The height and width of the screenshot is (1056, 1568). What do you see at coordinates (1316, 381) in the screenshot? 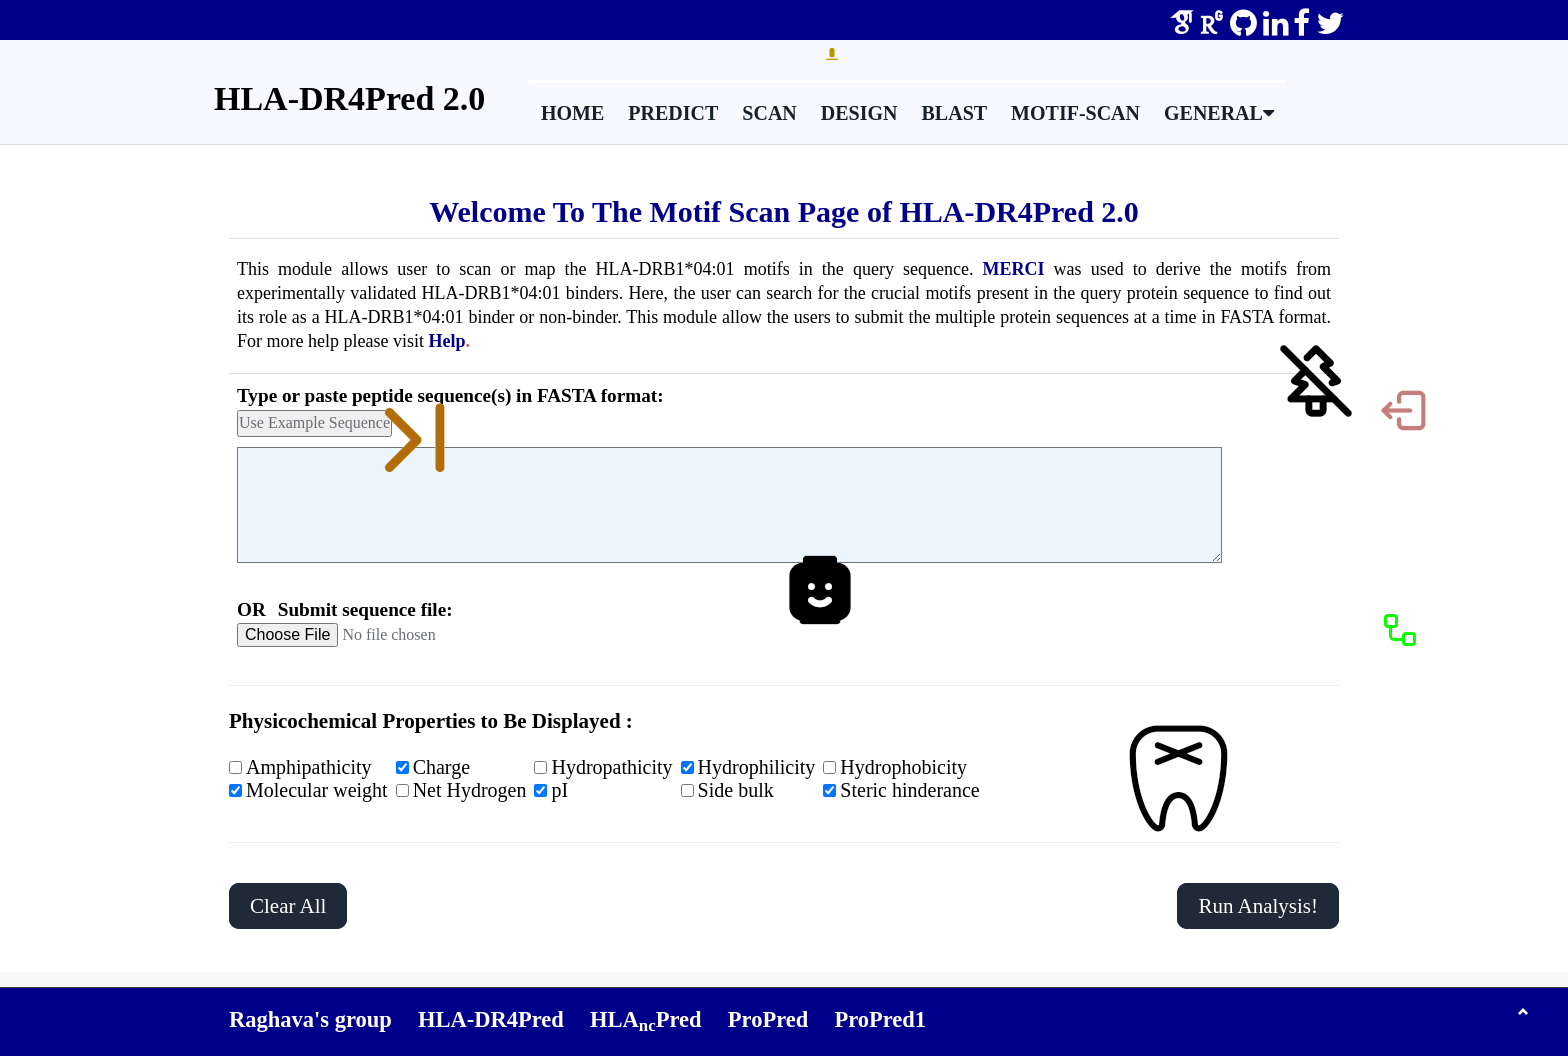
I see `disable holiday or seasonal theme` at bounding box center [1316, 381].